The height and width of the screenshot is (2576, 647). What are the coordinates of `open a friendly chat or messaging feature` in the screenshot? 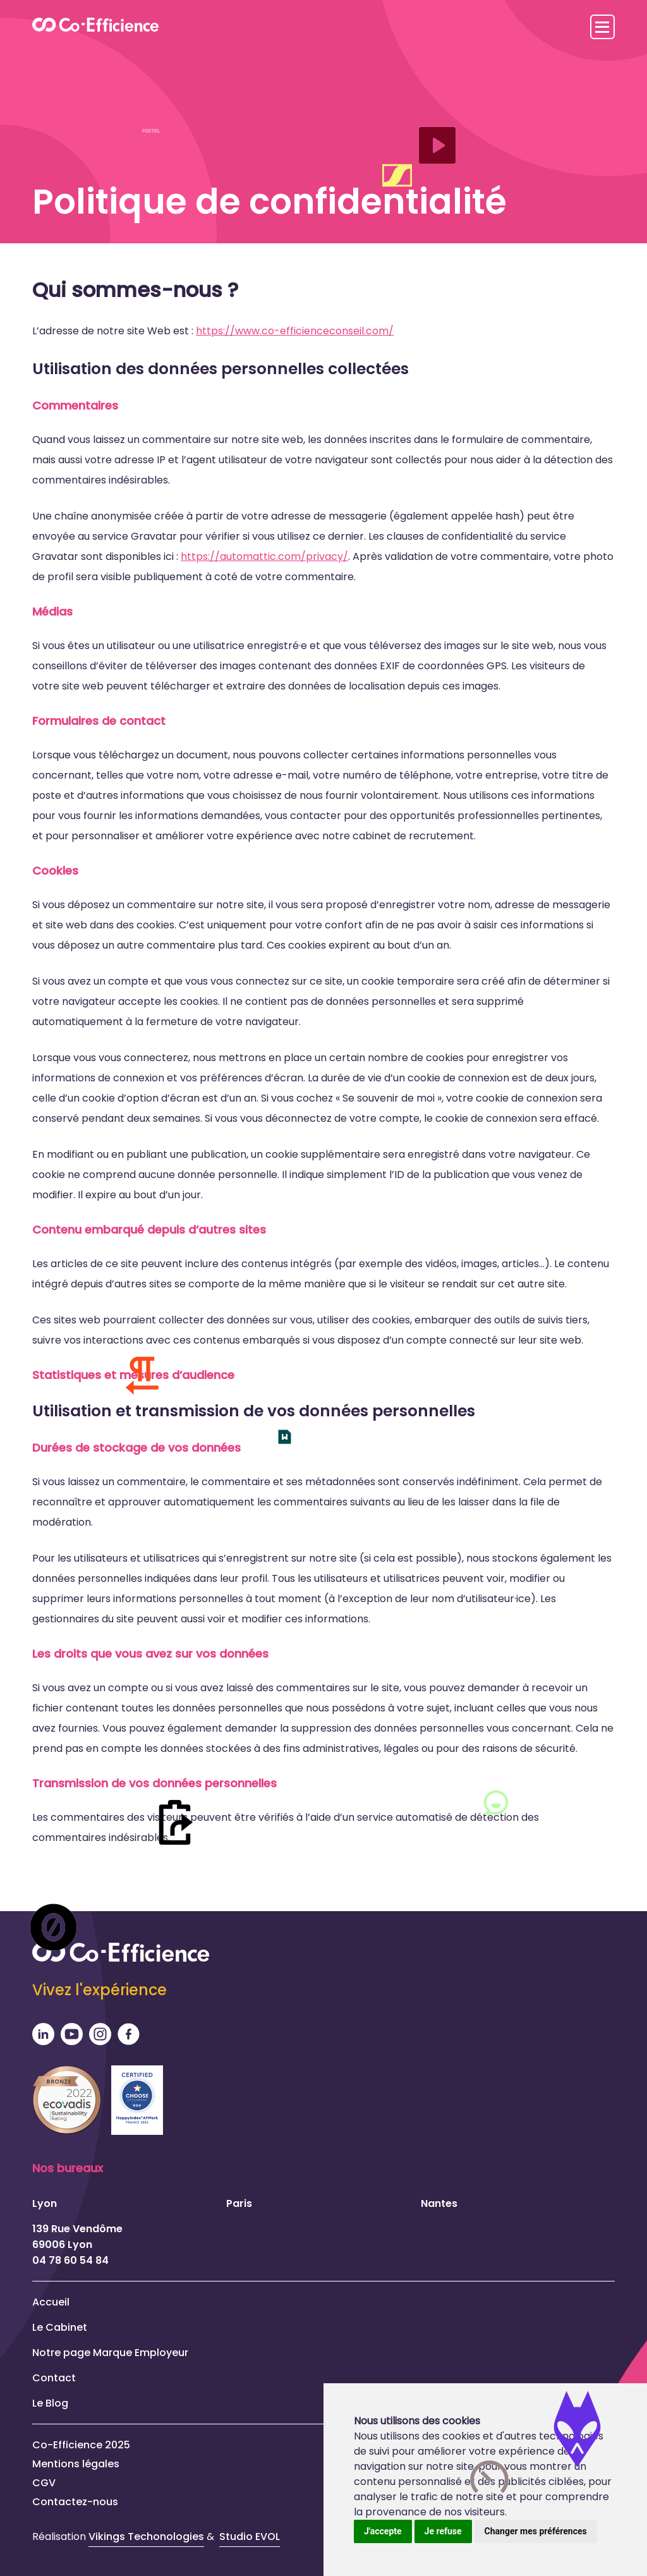 It's located at (496, 1802).